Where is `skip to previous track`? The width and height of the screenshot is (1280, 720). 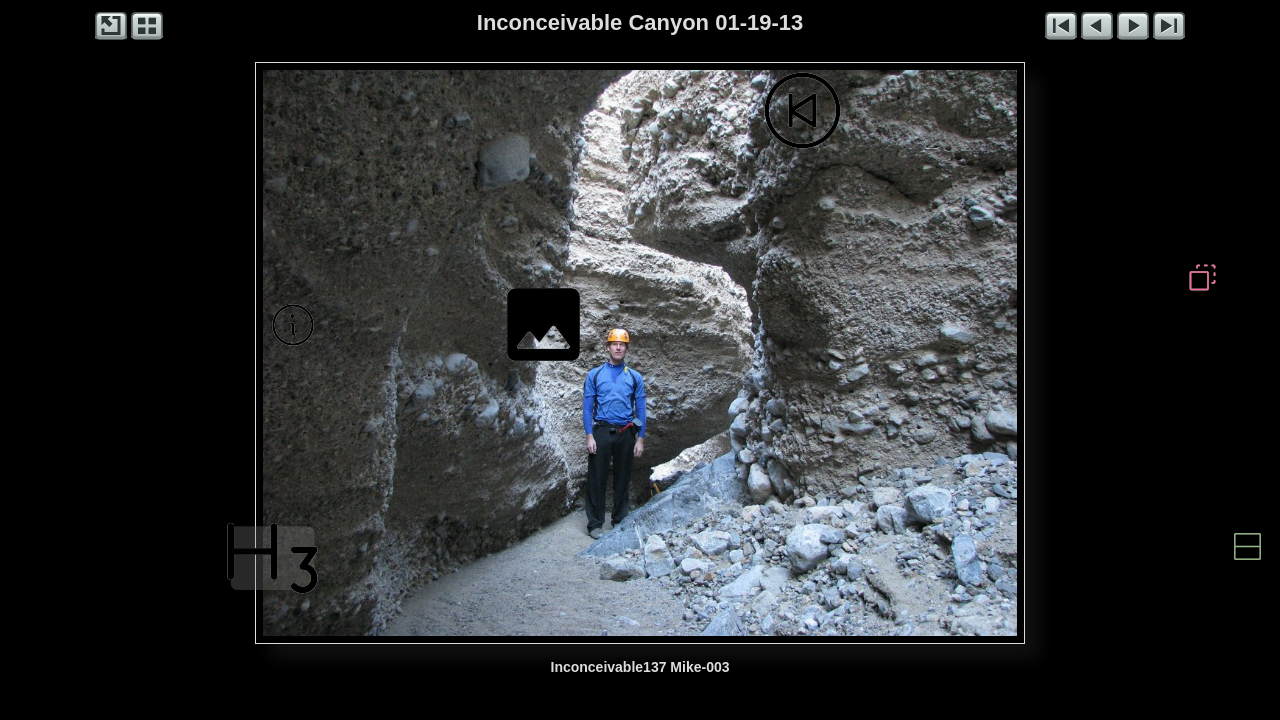
skip to previous track is located at coordinates (802, 110).